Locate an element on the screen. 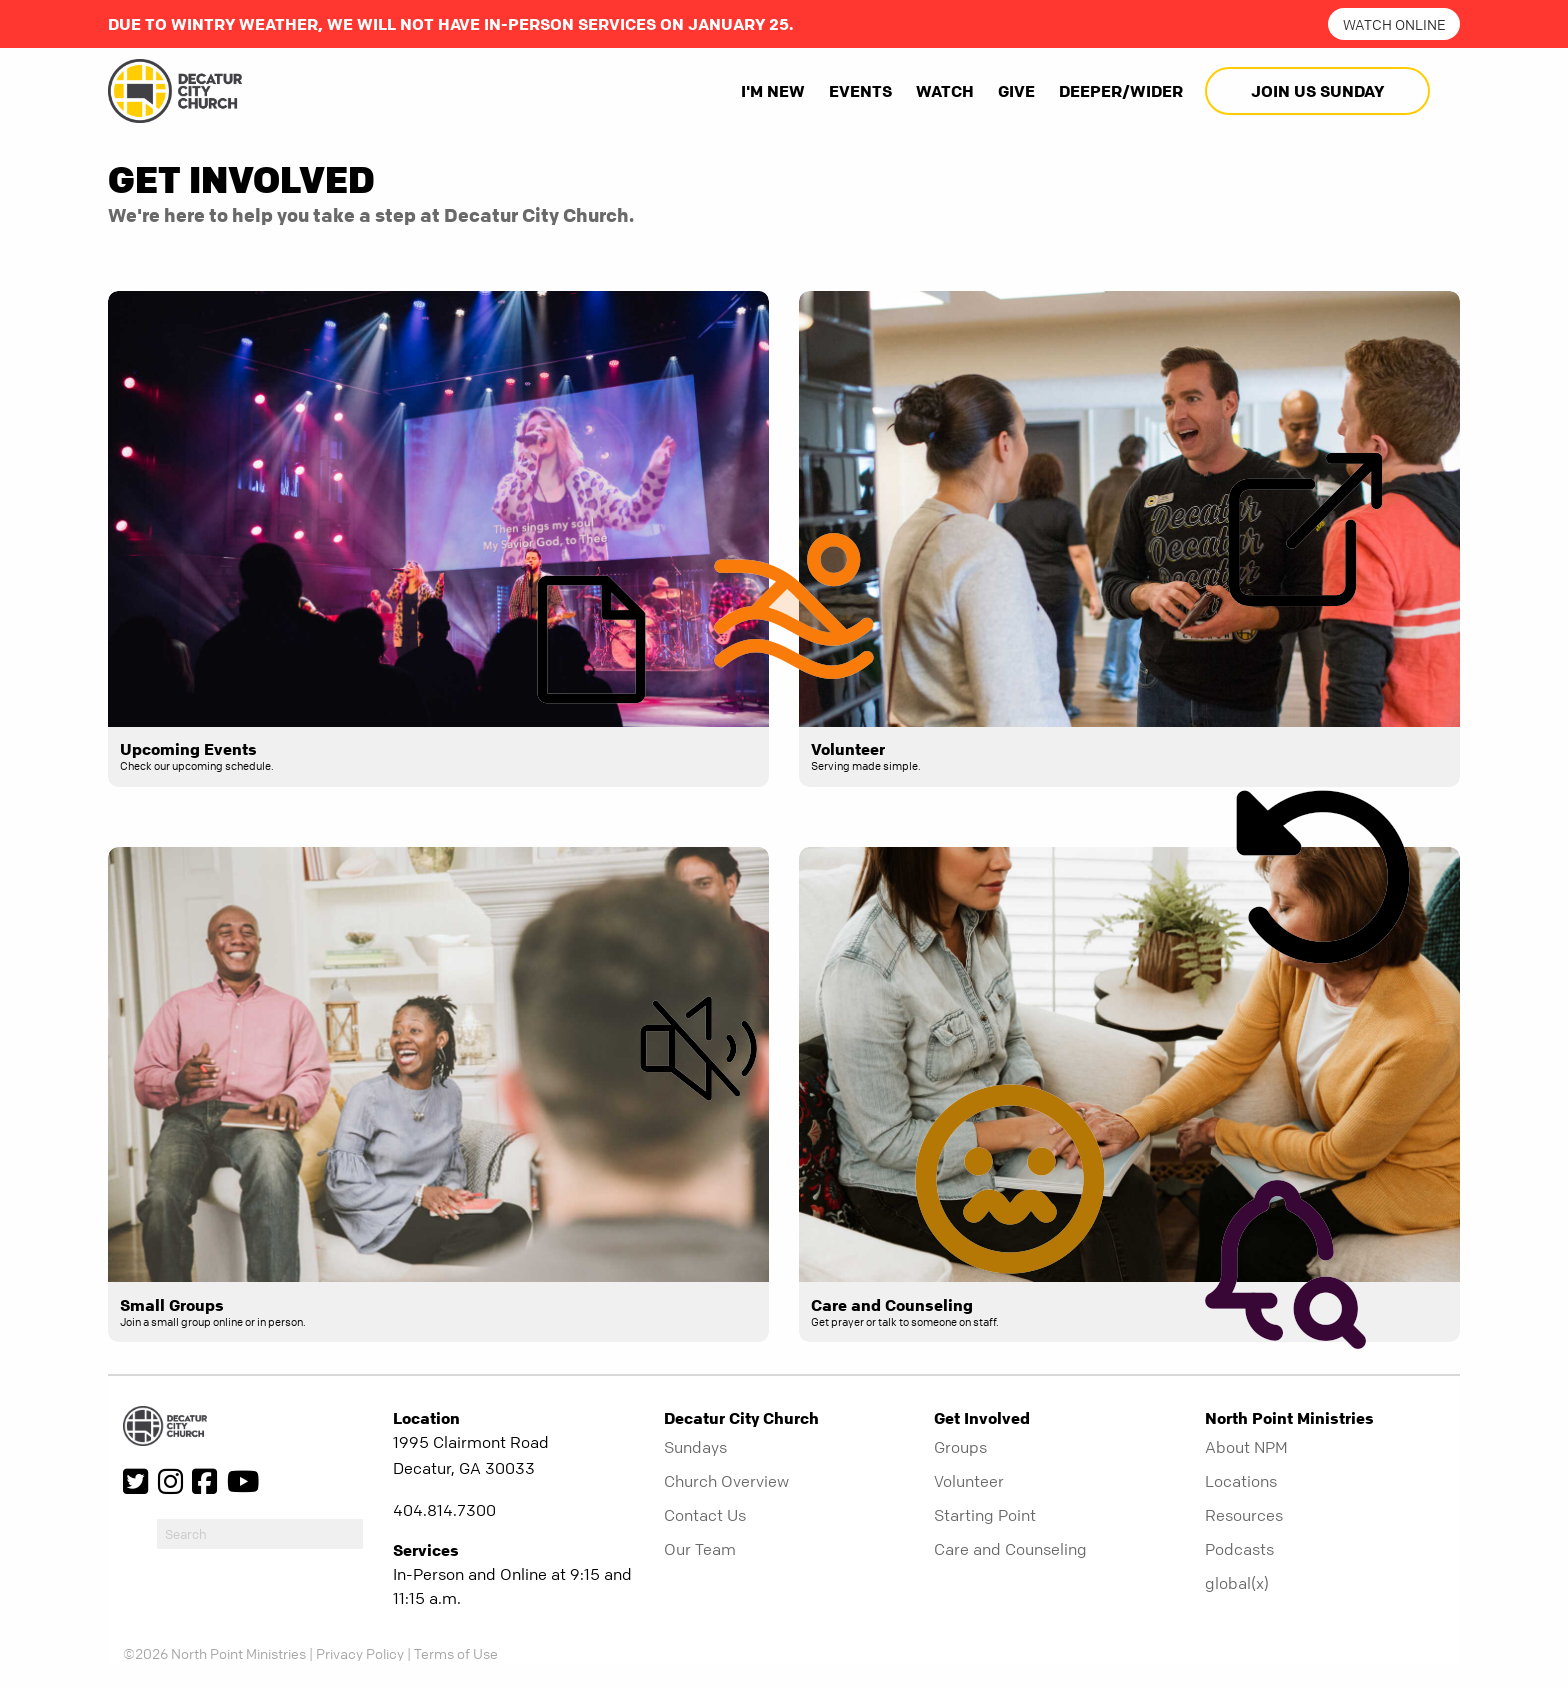 This screenshot has height=1688, width=1568. undo last action is located at coordinates (1323, 877).